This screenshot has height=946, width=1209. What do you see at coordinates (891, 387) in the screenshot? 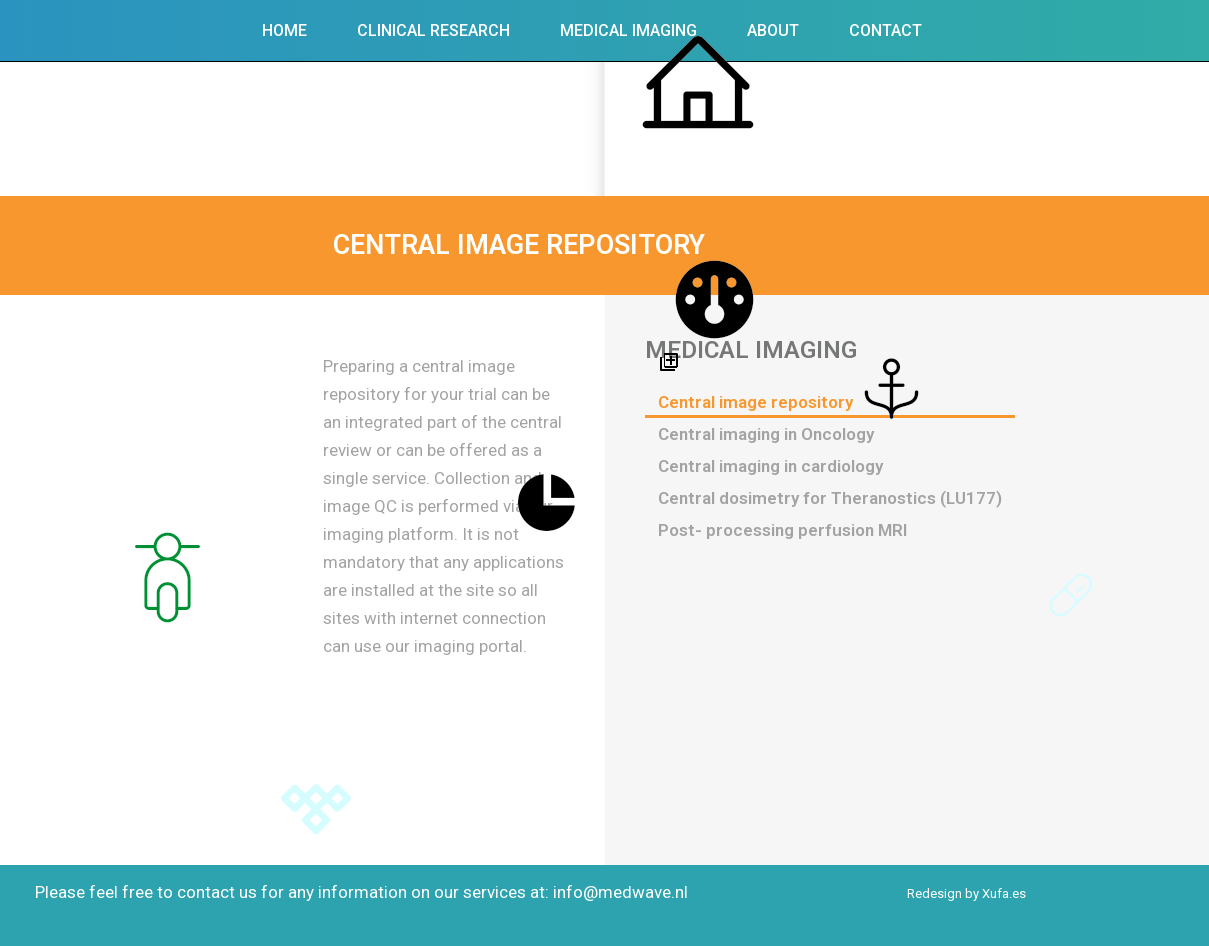
I see `anchor a link or section on a page` at bounding box center [891, 387].